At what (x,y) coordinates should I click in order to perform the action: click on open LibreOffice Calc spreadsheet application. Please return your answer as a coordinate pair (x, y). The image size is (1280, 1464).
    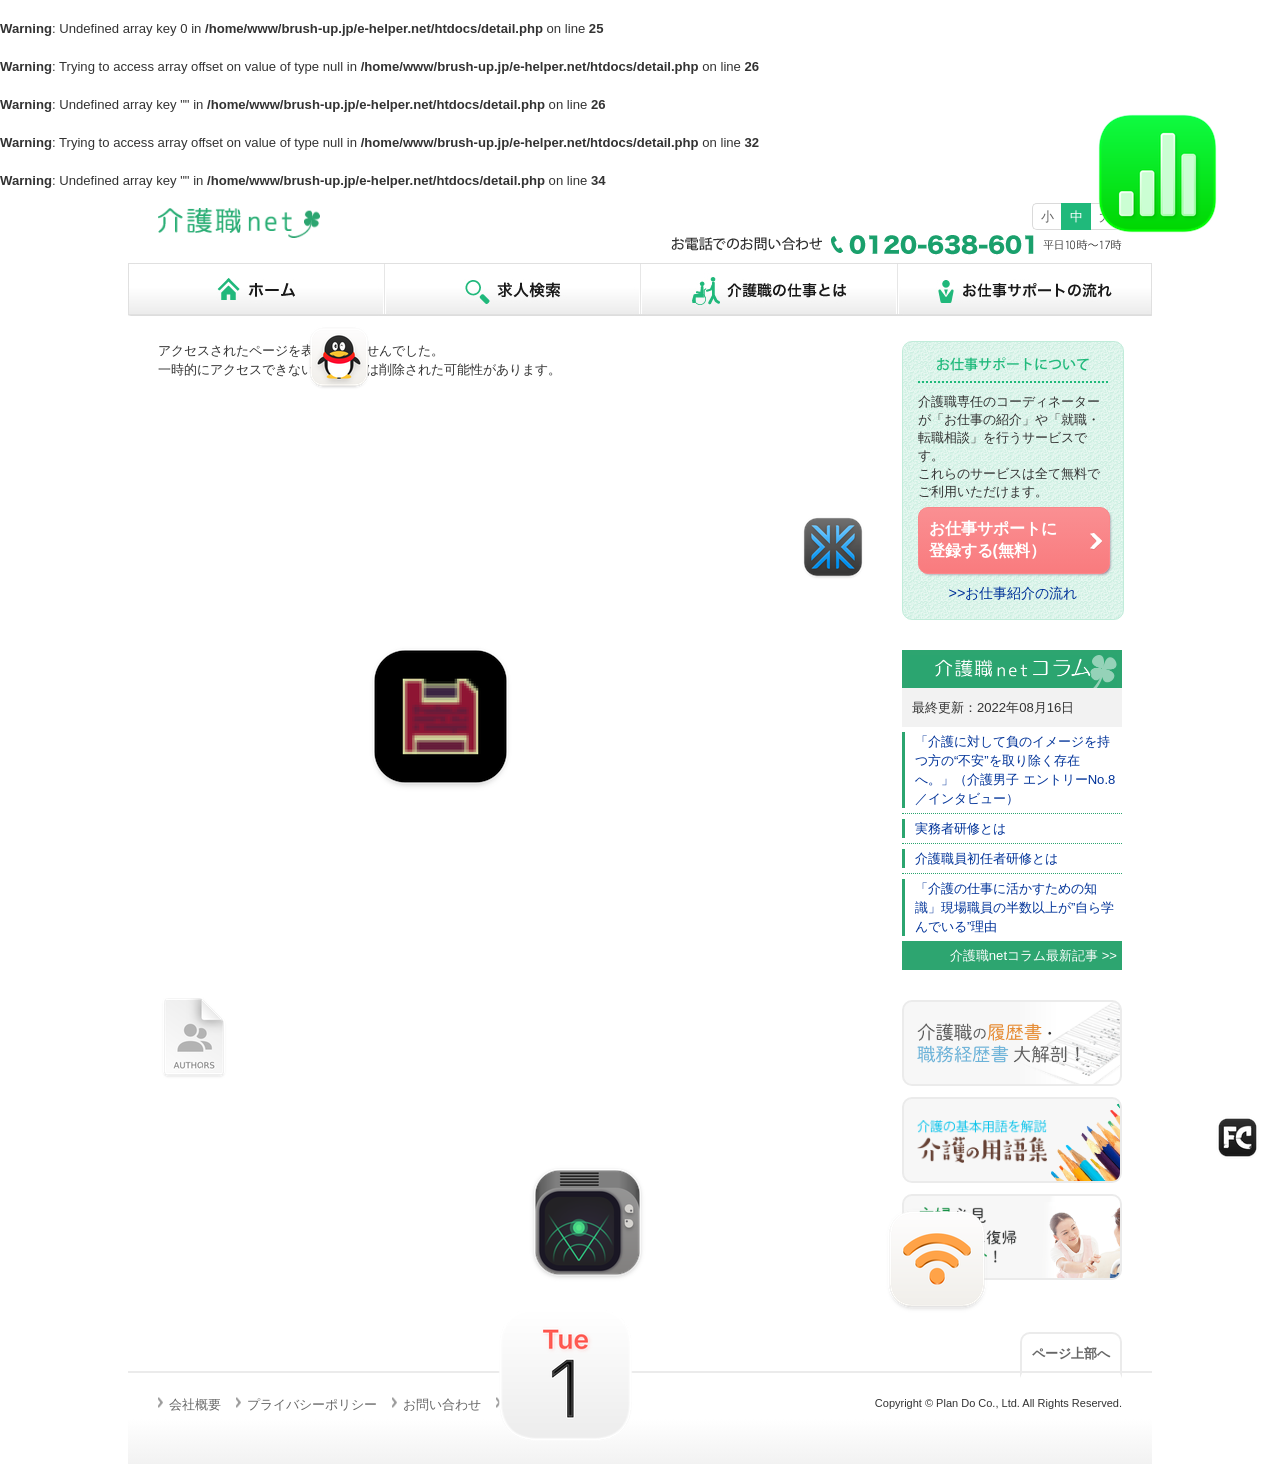
    Looking at the image, I should click on (1157, 173).